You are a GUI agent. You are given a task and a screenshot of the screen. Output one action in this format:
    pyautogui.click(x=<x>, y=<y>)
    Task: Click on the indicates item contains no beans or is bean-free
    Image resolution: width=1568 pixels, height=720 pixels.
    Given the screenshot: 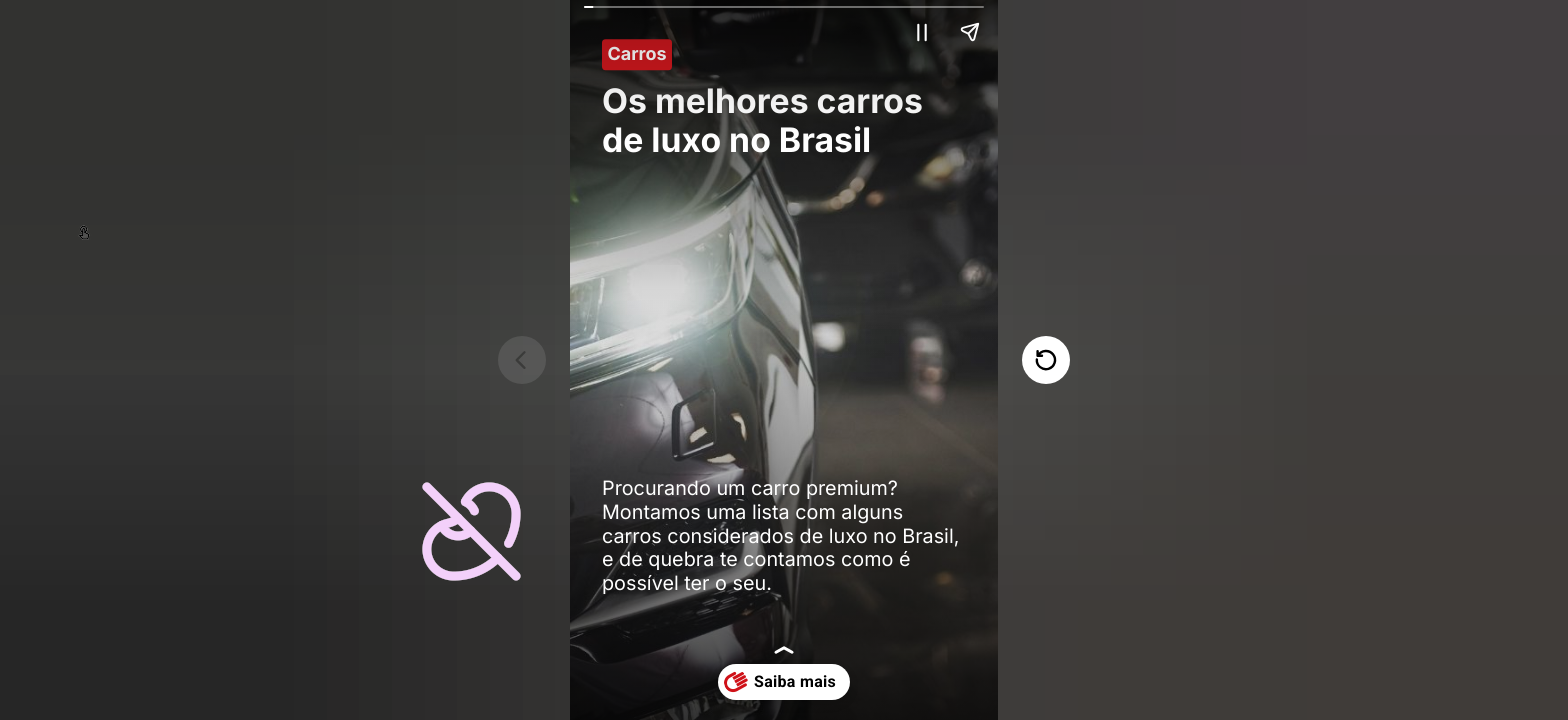 What is the action you would take?
    pyautogui.click(x=471, y=531)
    